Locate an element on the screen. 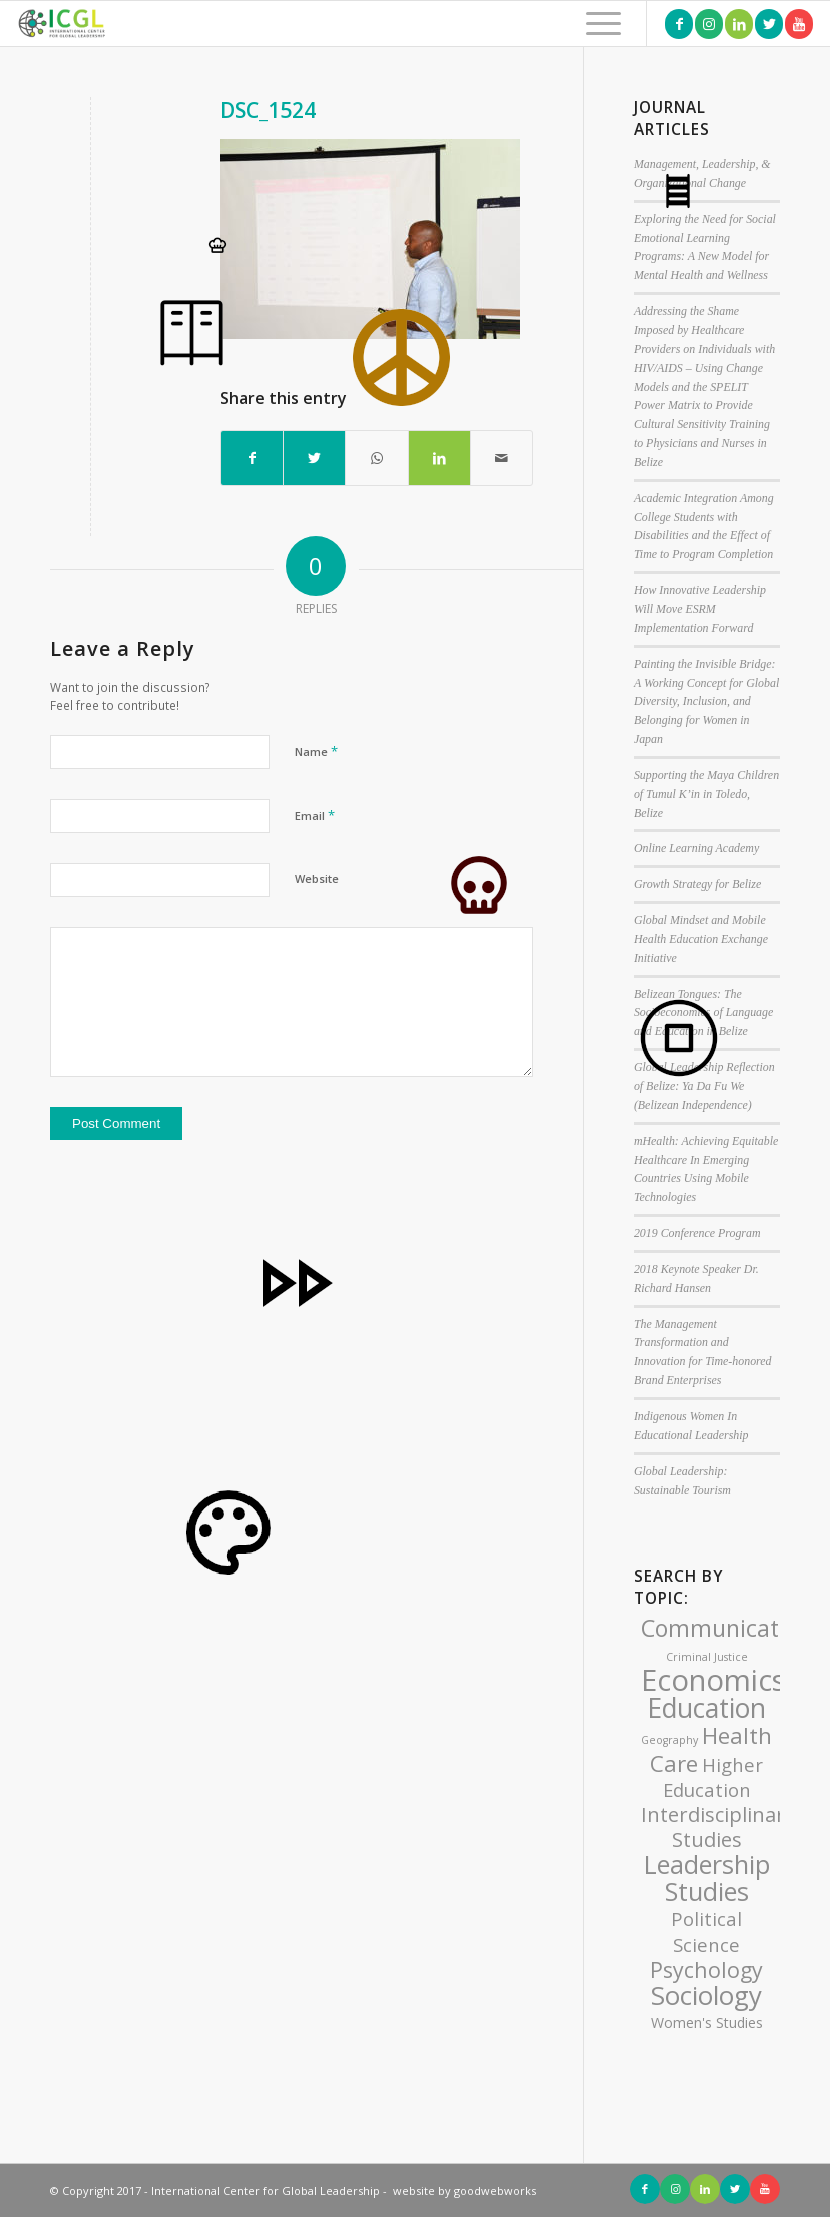  access cooking or recipe features is located at coordinates (217, 245).